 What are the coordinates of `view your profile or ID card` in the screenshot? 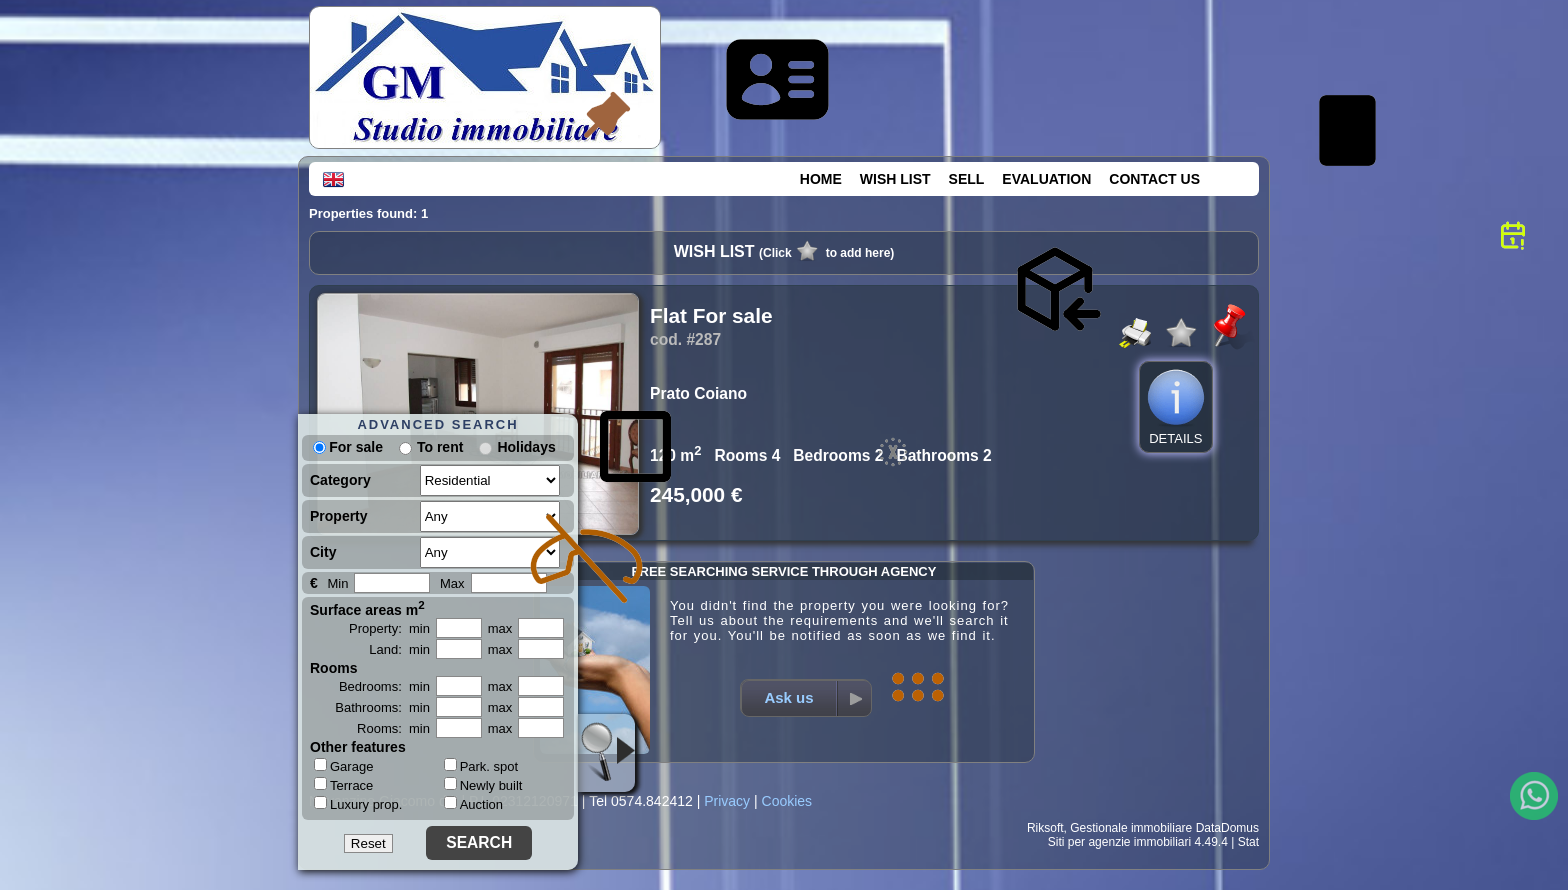 It's located at (777, 79).